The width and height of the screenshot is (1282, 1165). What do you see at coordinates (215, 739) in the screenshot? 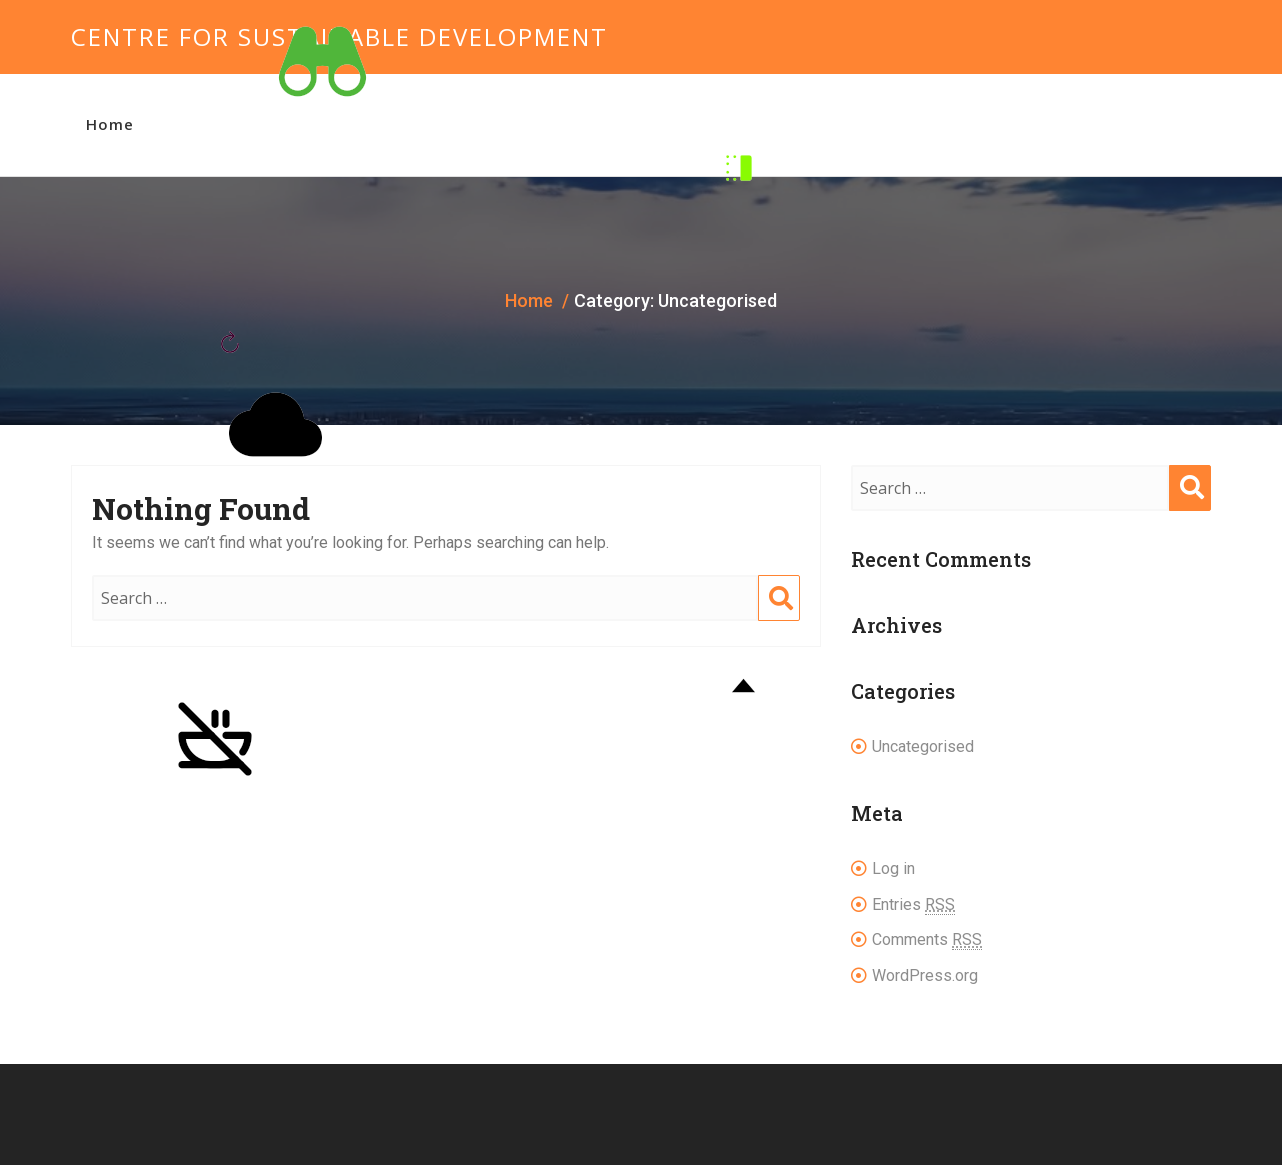
I see `soup or hot food unavailable` at bounding box center [215, 739].